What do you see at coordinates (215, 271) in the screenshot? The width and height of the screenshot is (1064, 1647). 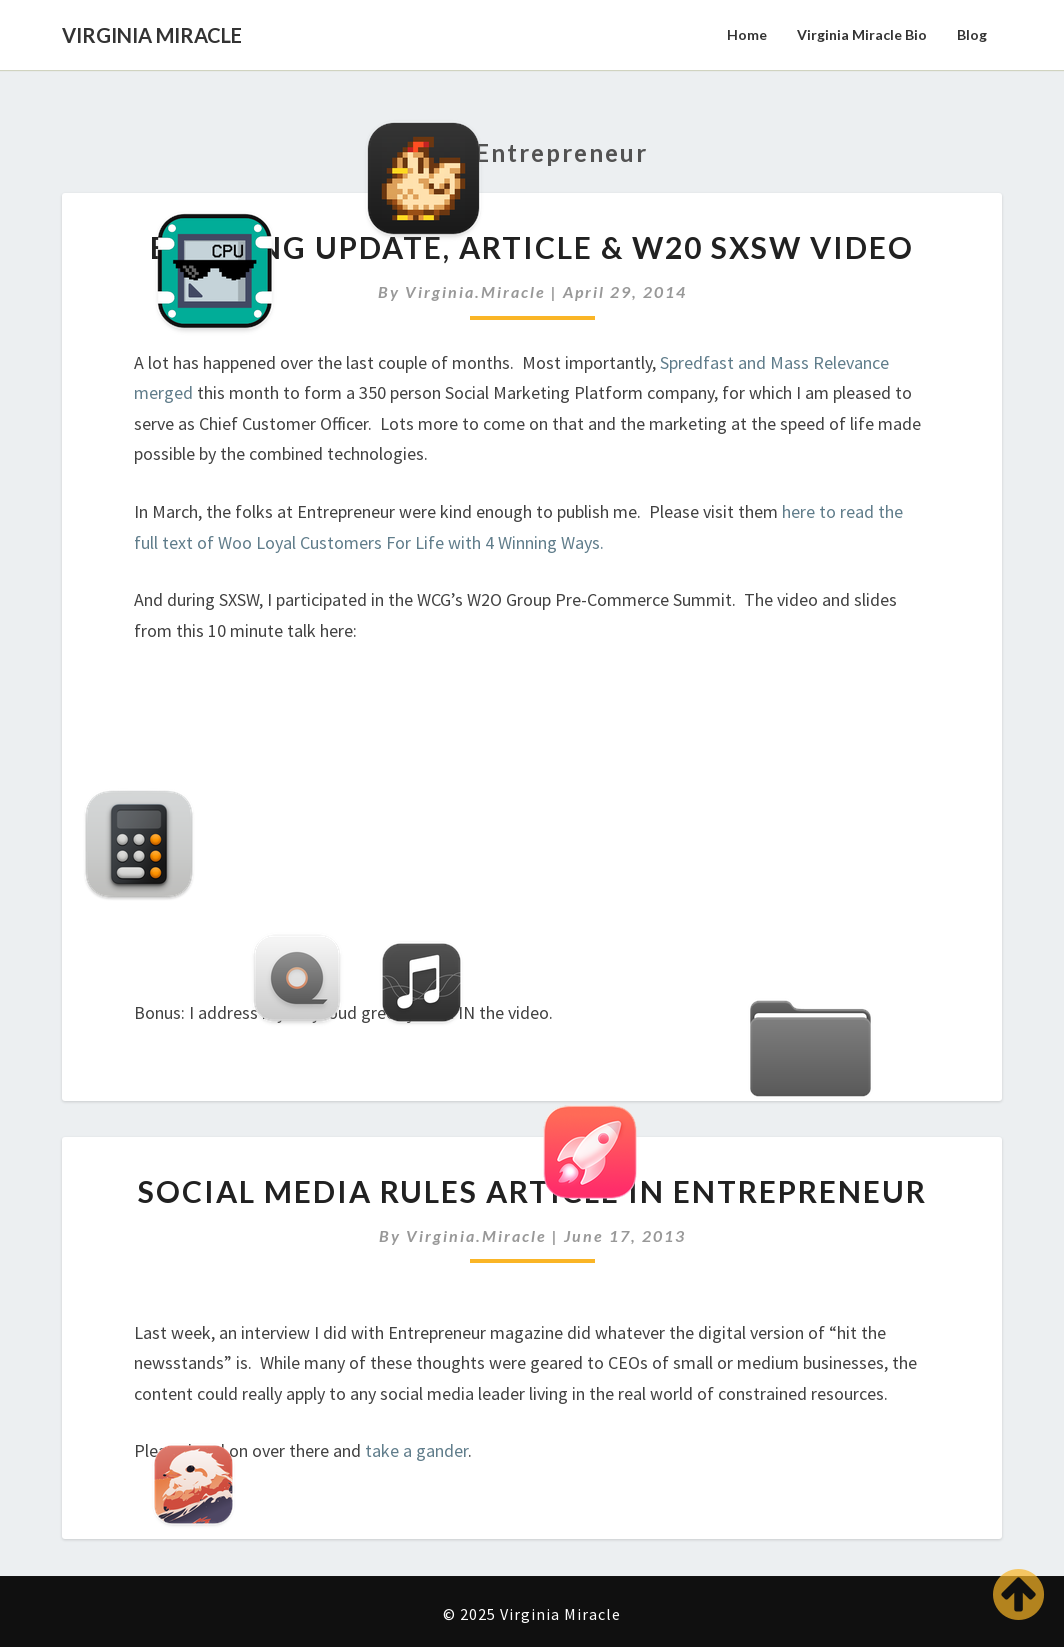 I see `open GPU Screen Recorder application` at bounding box center [215, 271].